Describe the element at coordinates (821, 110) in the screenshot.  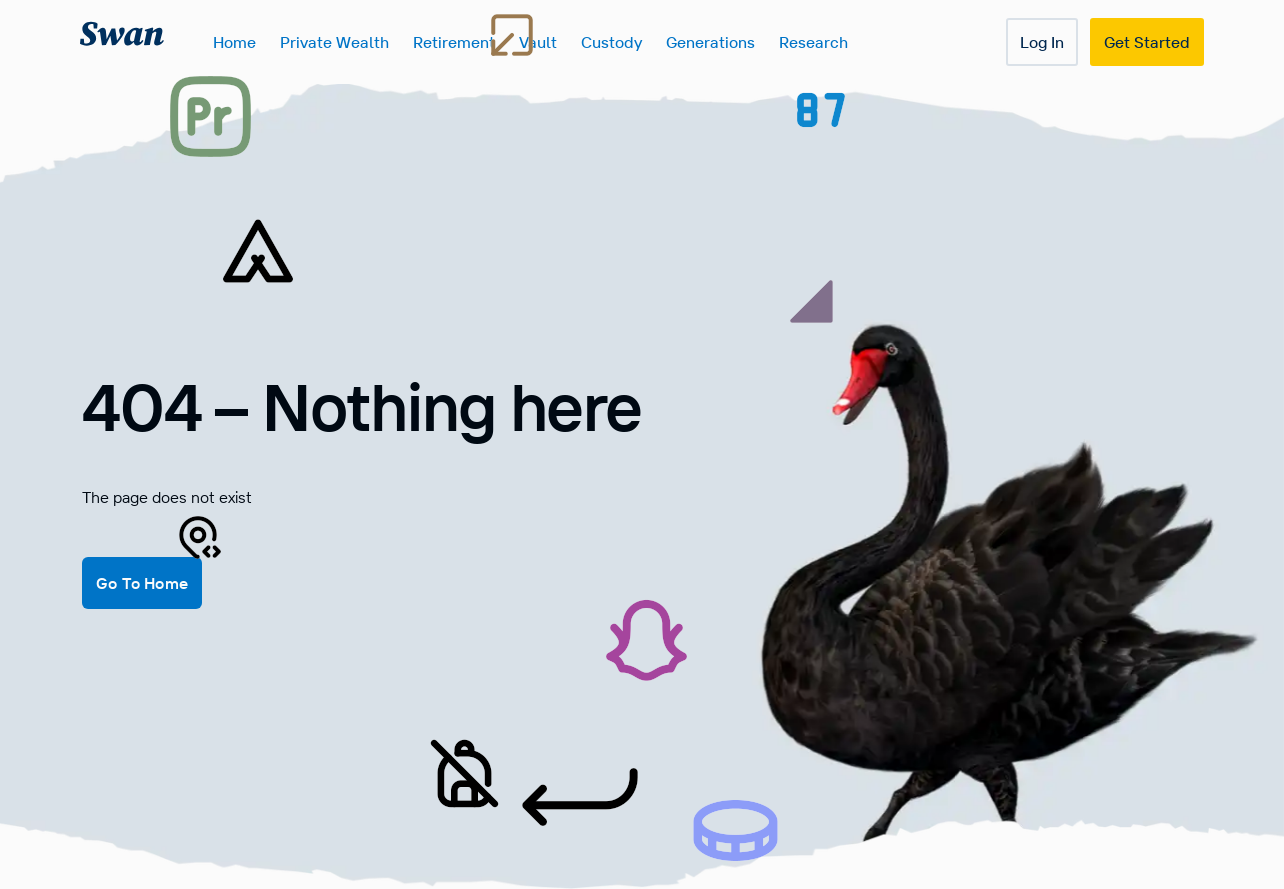
I see `displays the number 87 as a badge or count indicator` at that location.